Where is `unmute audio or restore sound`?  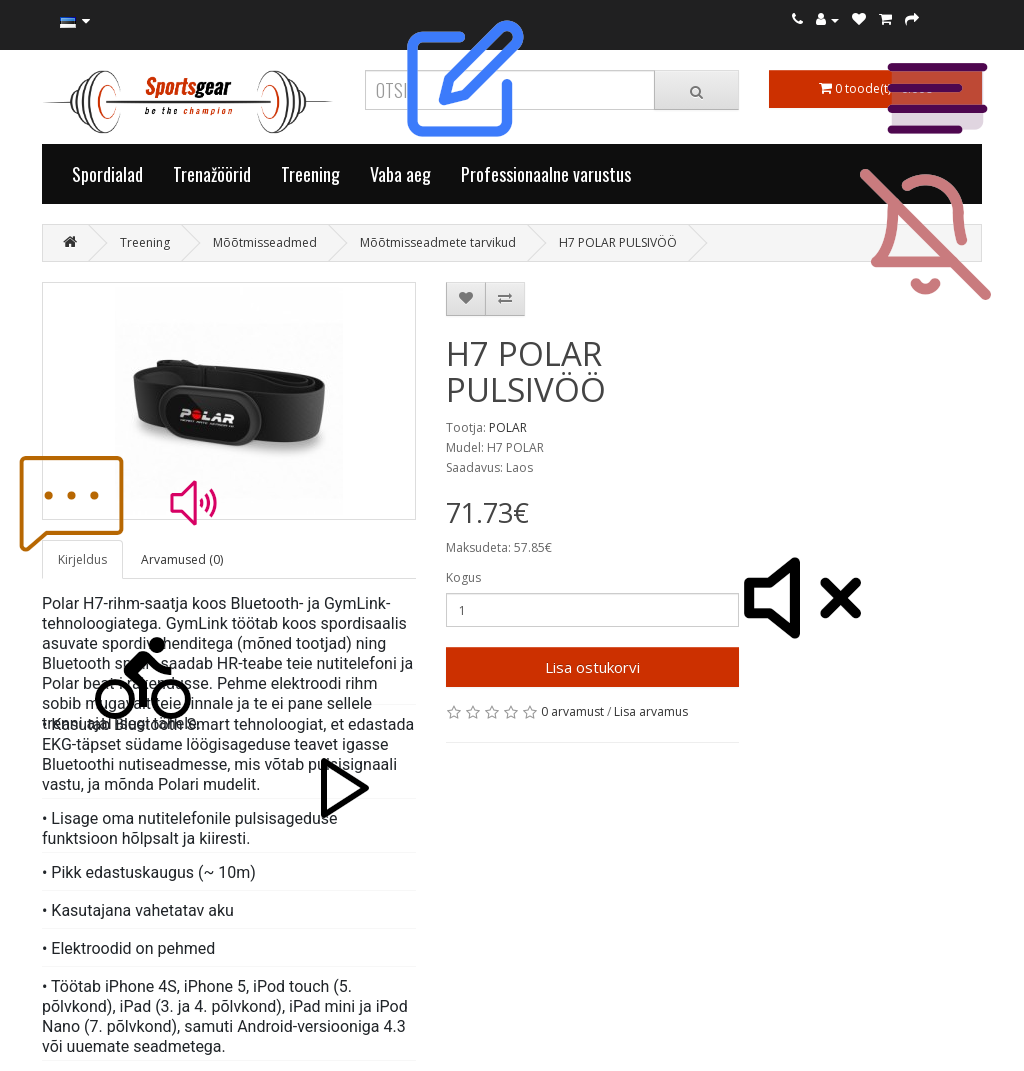 unmute audio or restore sound is located at coordinates (193, 503).